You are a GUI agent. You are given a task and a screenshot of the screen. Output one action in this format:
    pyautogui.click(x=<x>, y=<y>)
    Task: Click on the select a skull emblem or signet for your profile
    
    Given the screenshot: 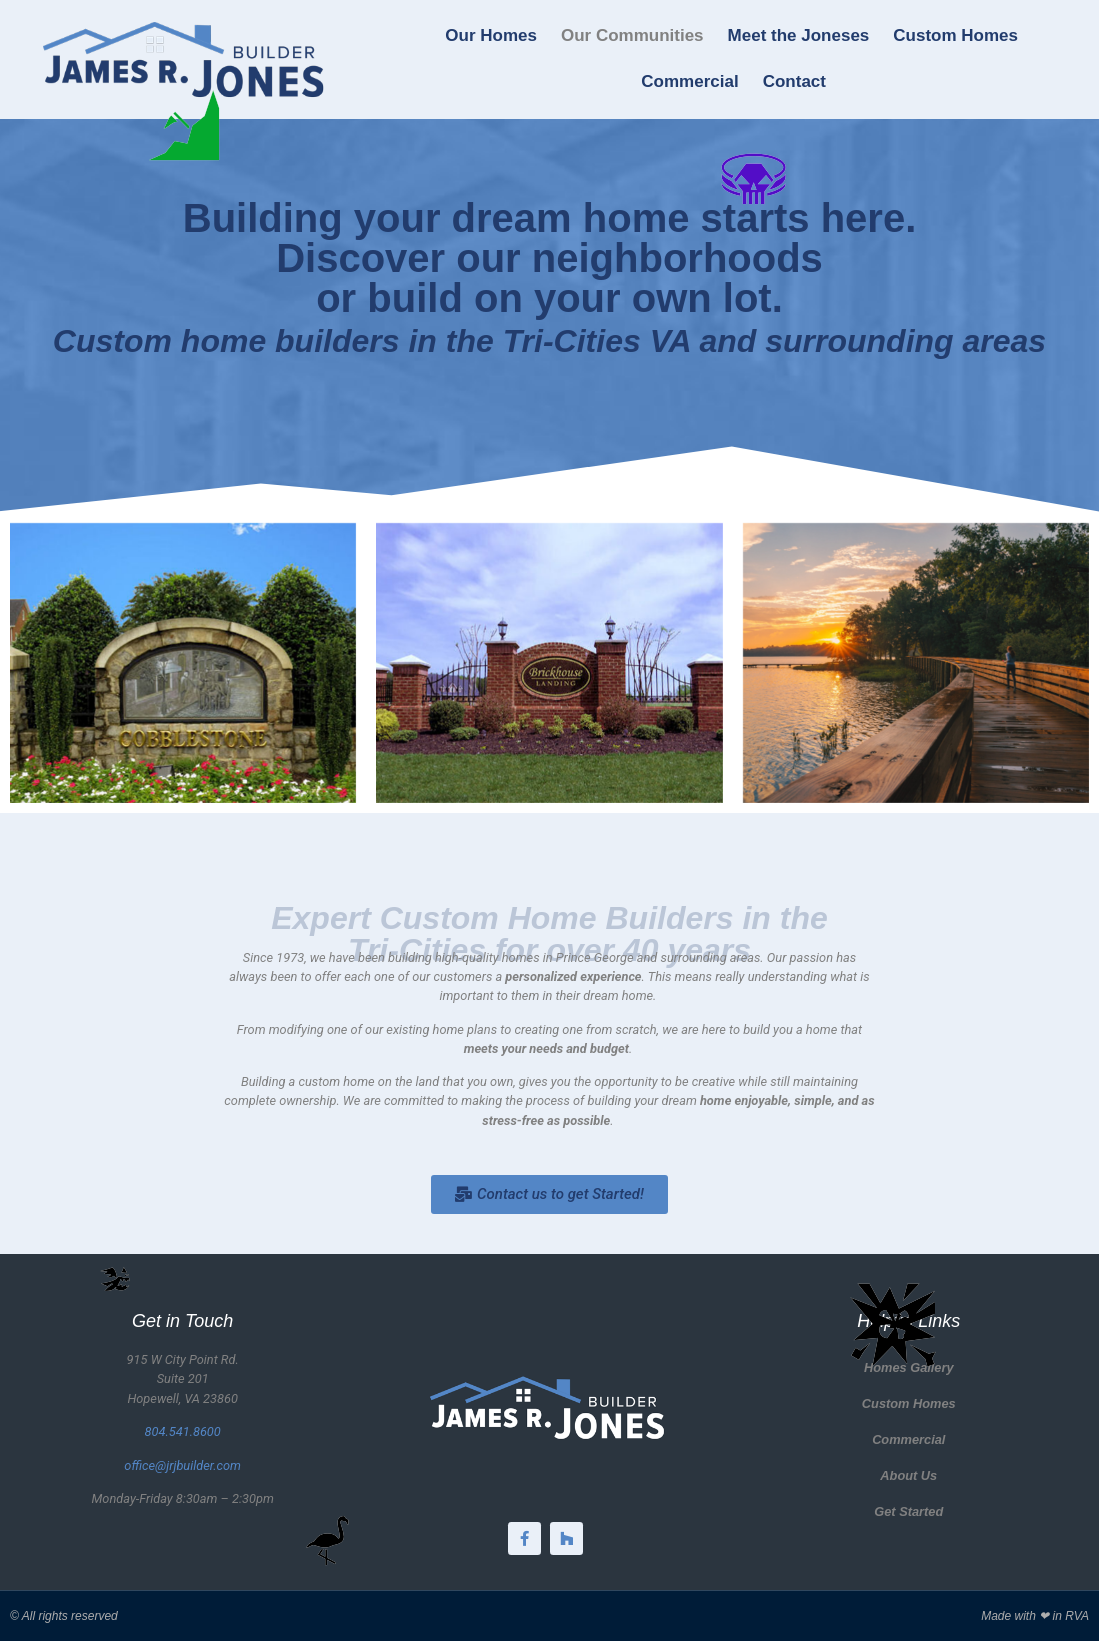 What is the action you would take?
    pyautogui.click(x=753, y=179)
    